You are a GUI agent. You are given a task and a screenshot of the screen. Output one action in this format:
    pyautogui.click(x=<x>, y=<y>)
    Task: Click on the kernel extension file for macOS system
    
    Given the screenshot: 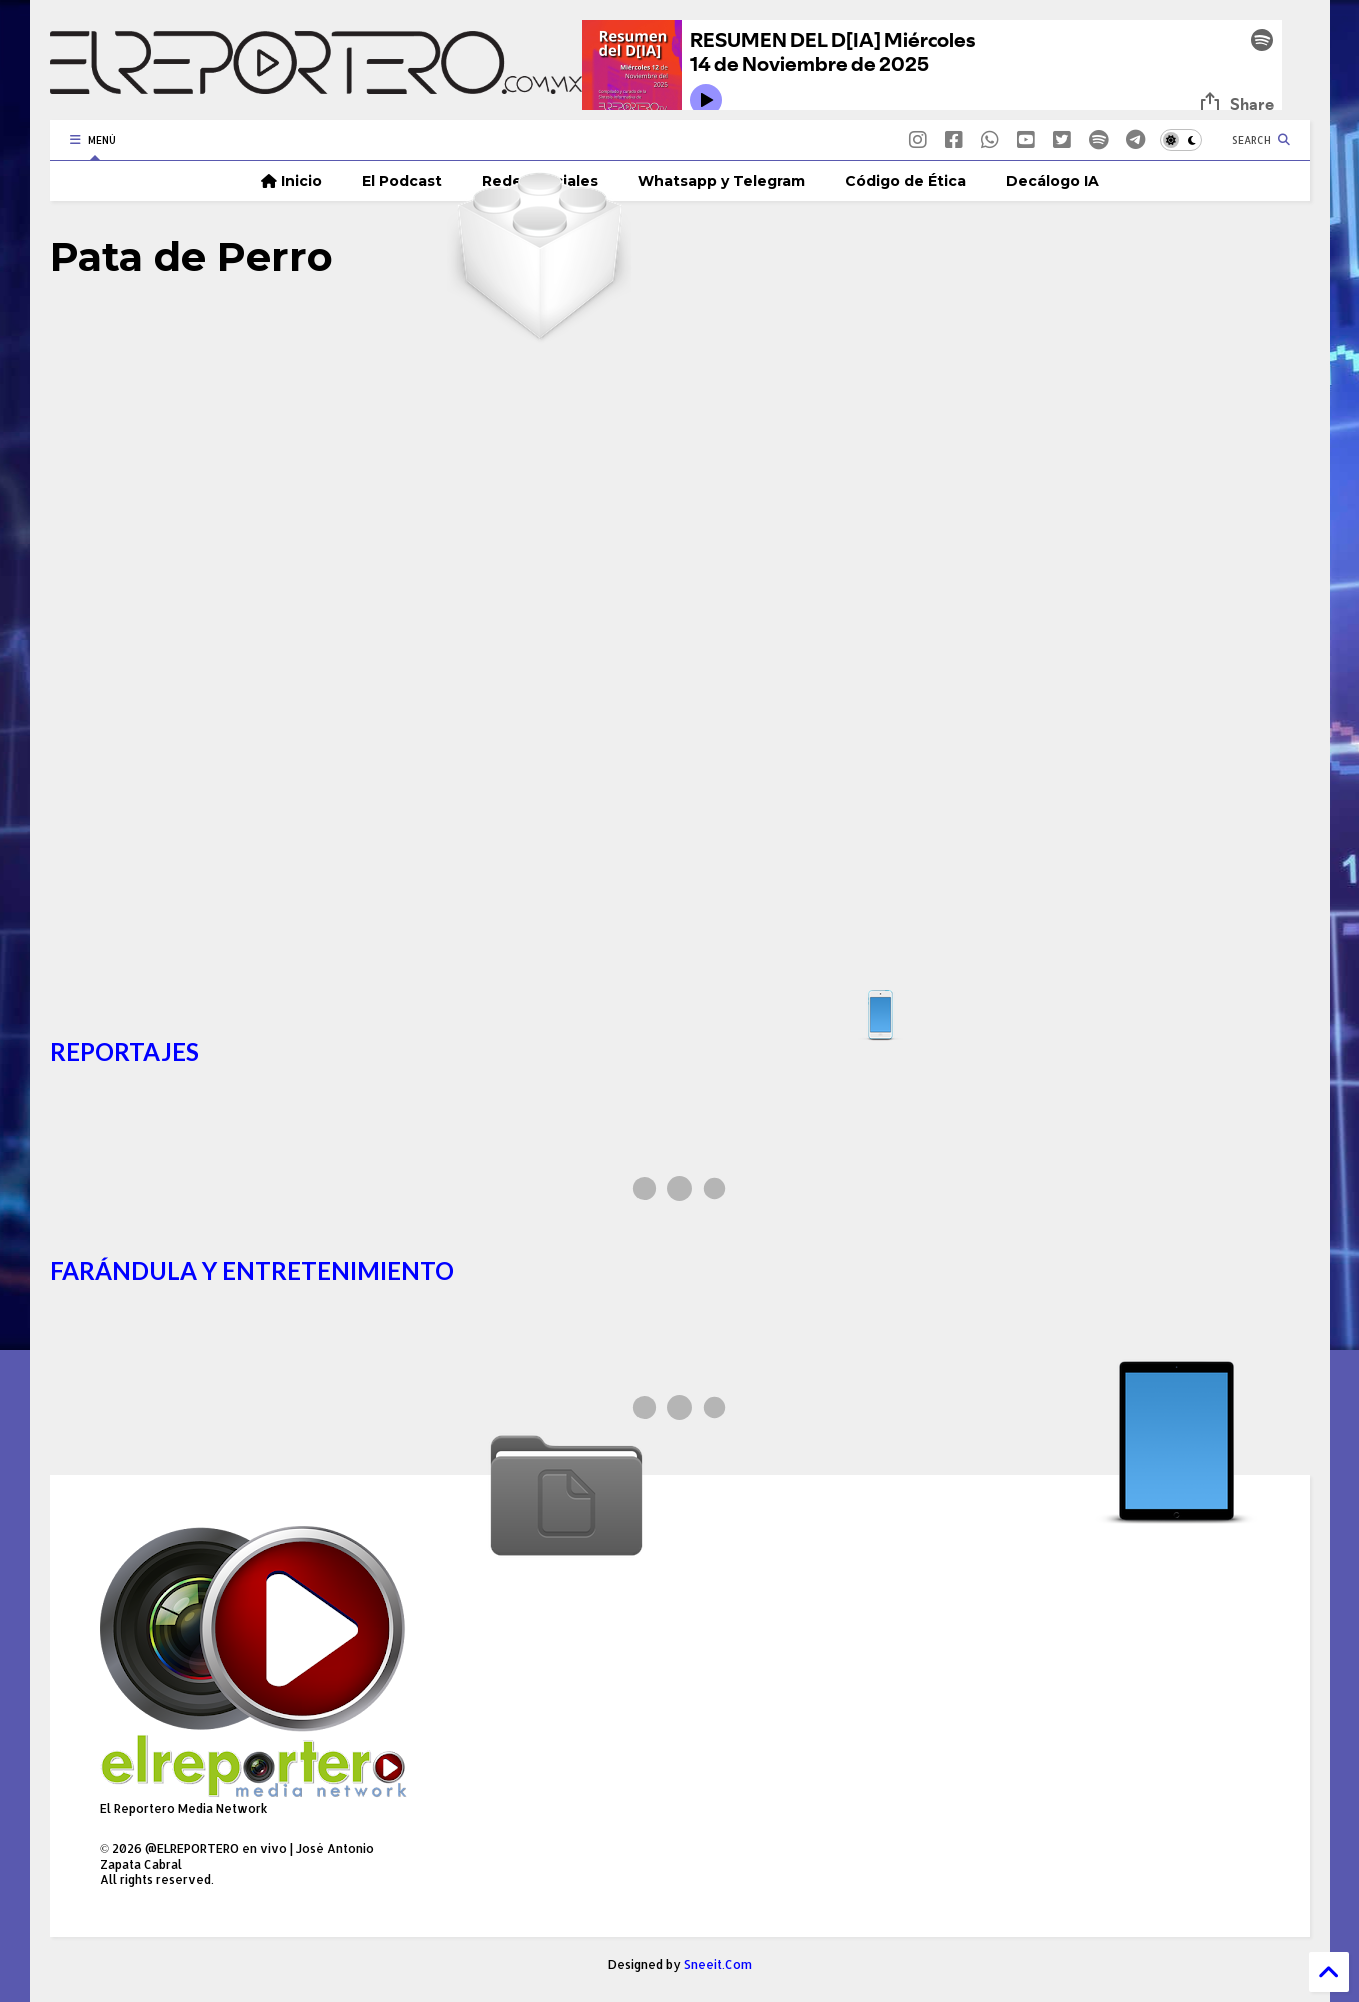 What is the action you would take?
    pyautogui.click(x=539, y=257)
    